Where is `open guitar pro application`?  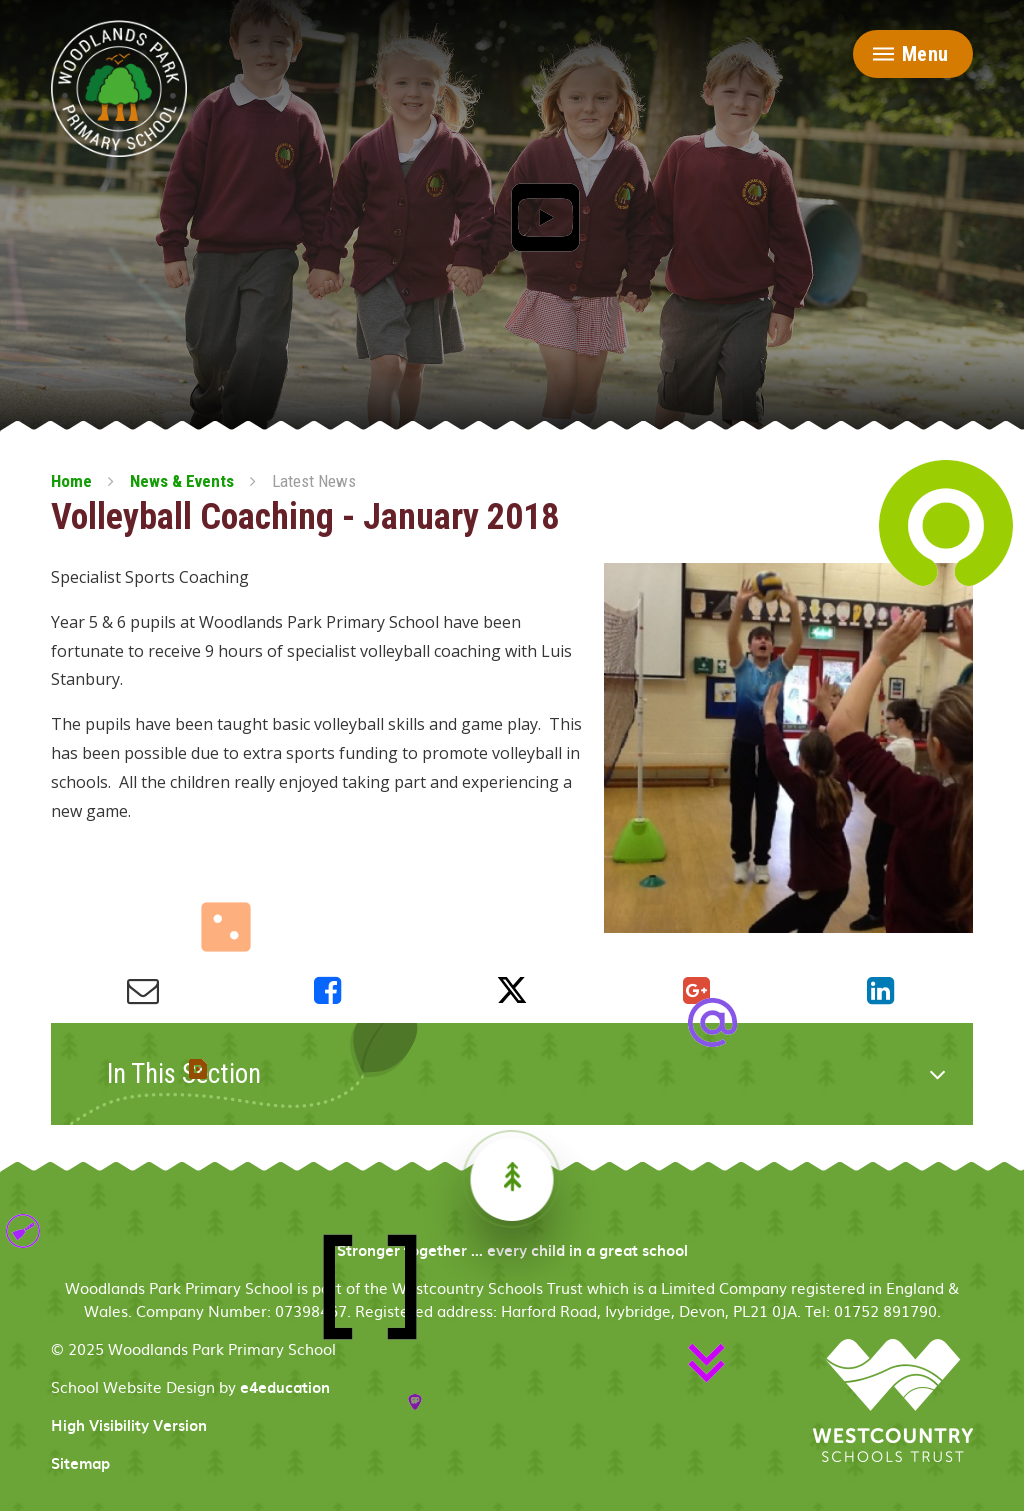 open guitar pro application is located at coordinates (415, 1402).